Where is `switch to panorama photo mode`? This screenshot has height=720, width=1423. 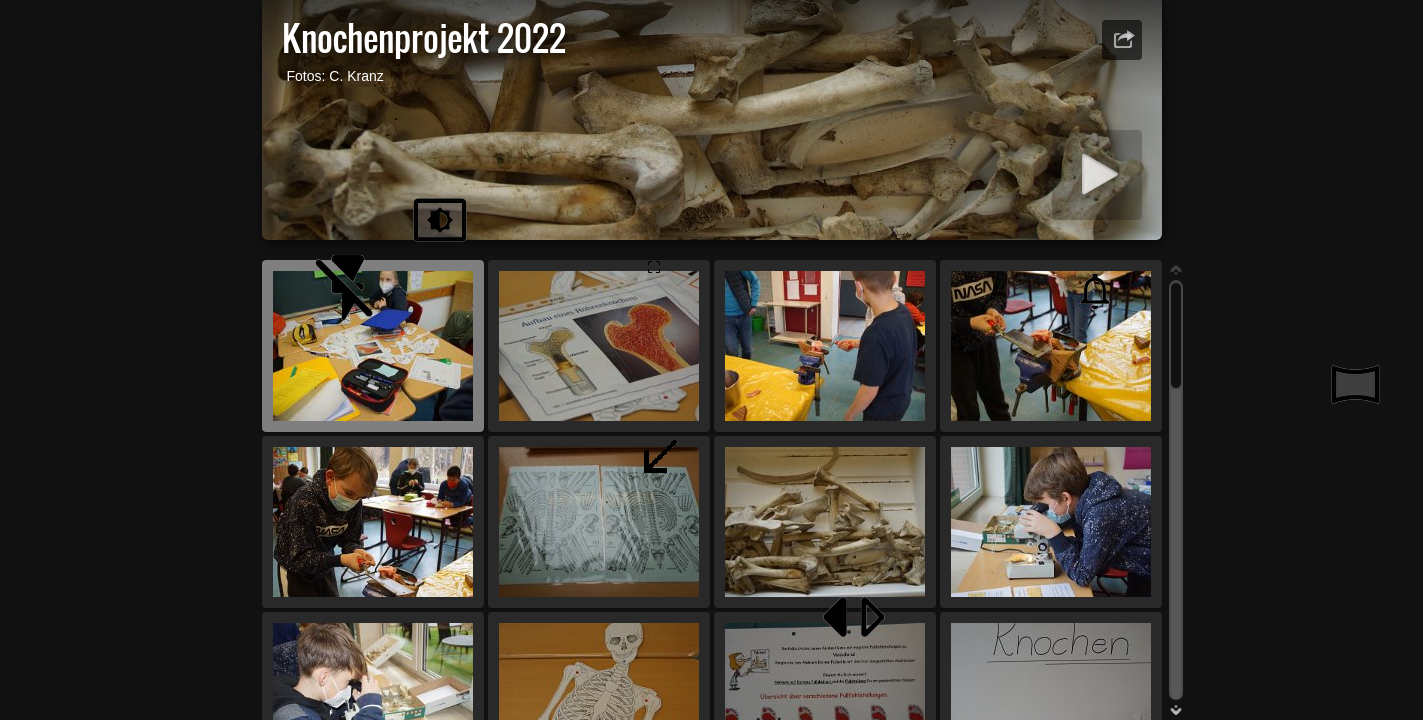 switch to panorama photo mode is located at coordinates (1355, 384).